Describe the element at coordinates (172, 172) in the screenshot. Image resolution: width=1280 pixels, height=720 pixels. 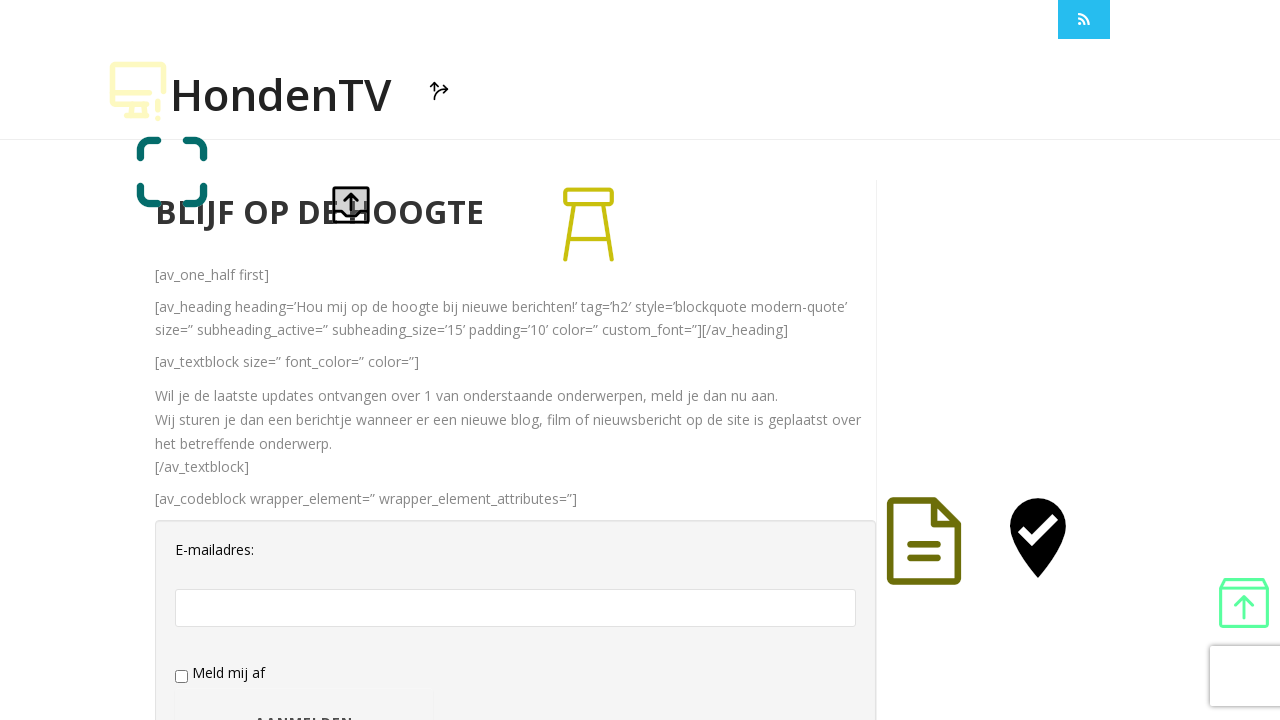
I see `scan a QR code or barcode` at that location.